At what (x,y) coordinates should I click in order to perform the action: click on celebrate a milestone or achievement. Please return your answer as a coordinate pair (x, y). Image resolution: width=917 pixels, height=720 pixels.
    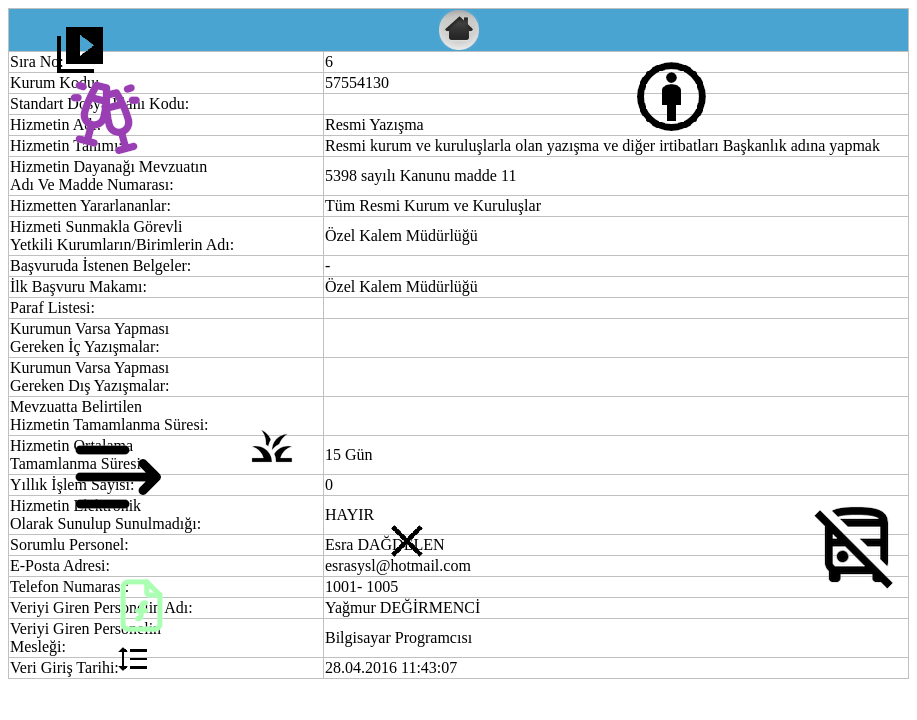
    Looking at the image, I should click on (106, 117).